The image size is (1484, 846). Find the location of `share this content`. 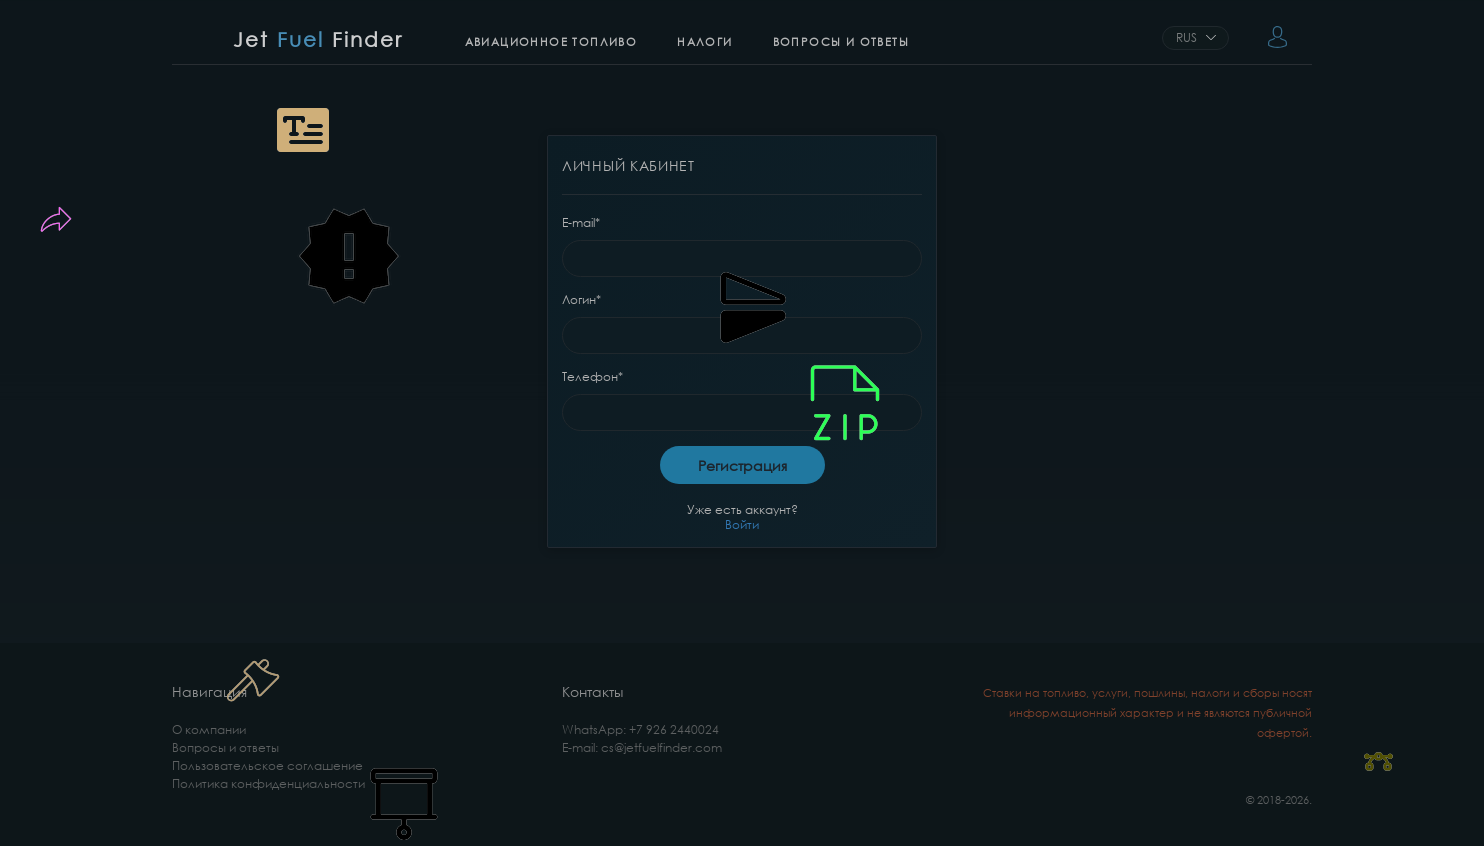

share this content is located at coordinates (56, 221).